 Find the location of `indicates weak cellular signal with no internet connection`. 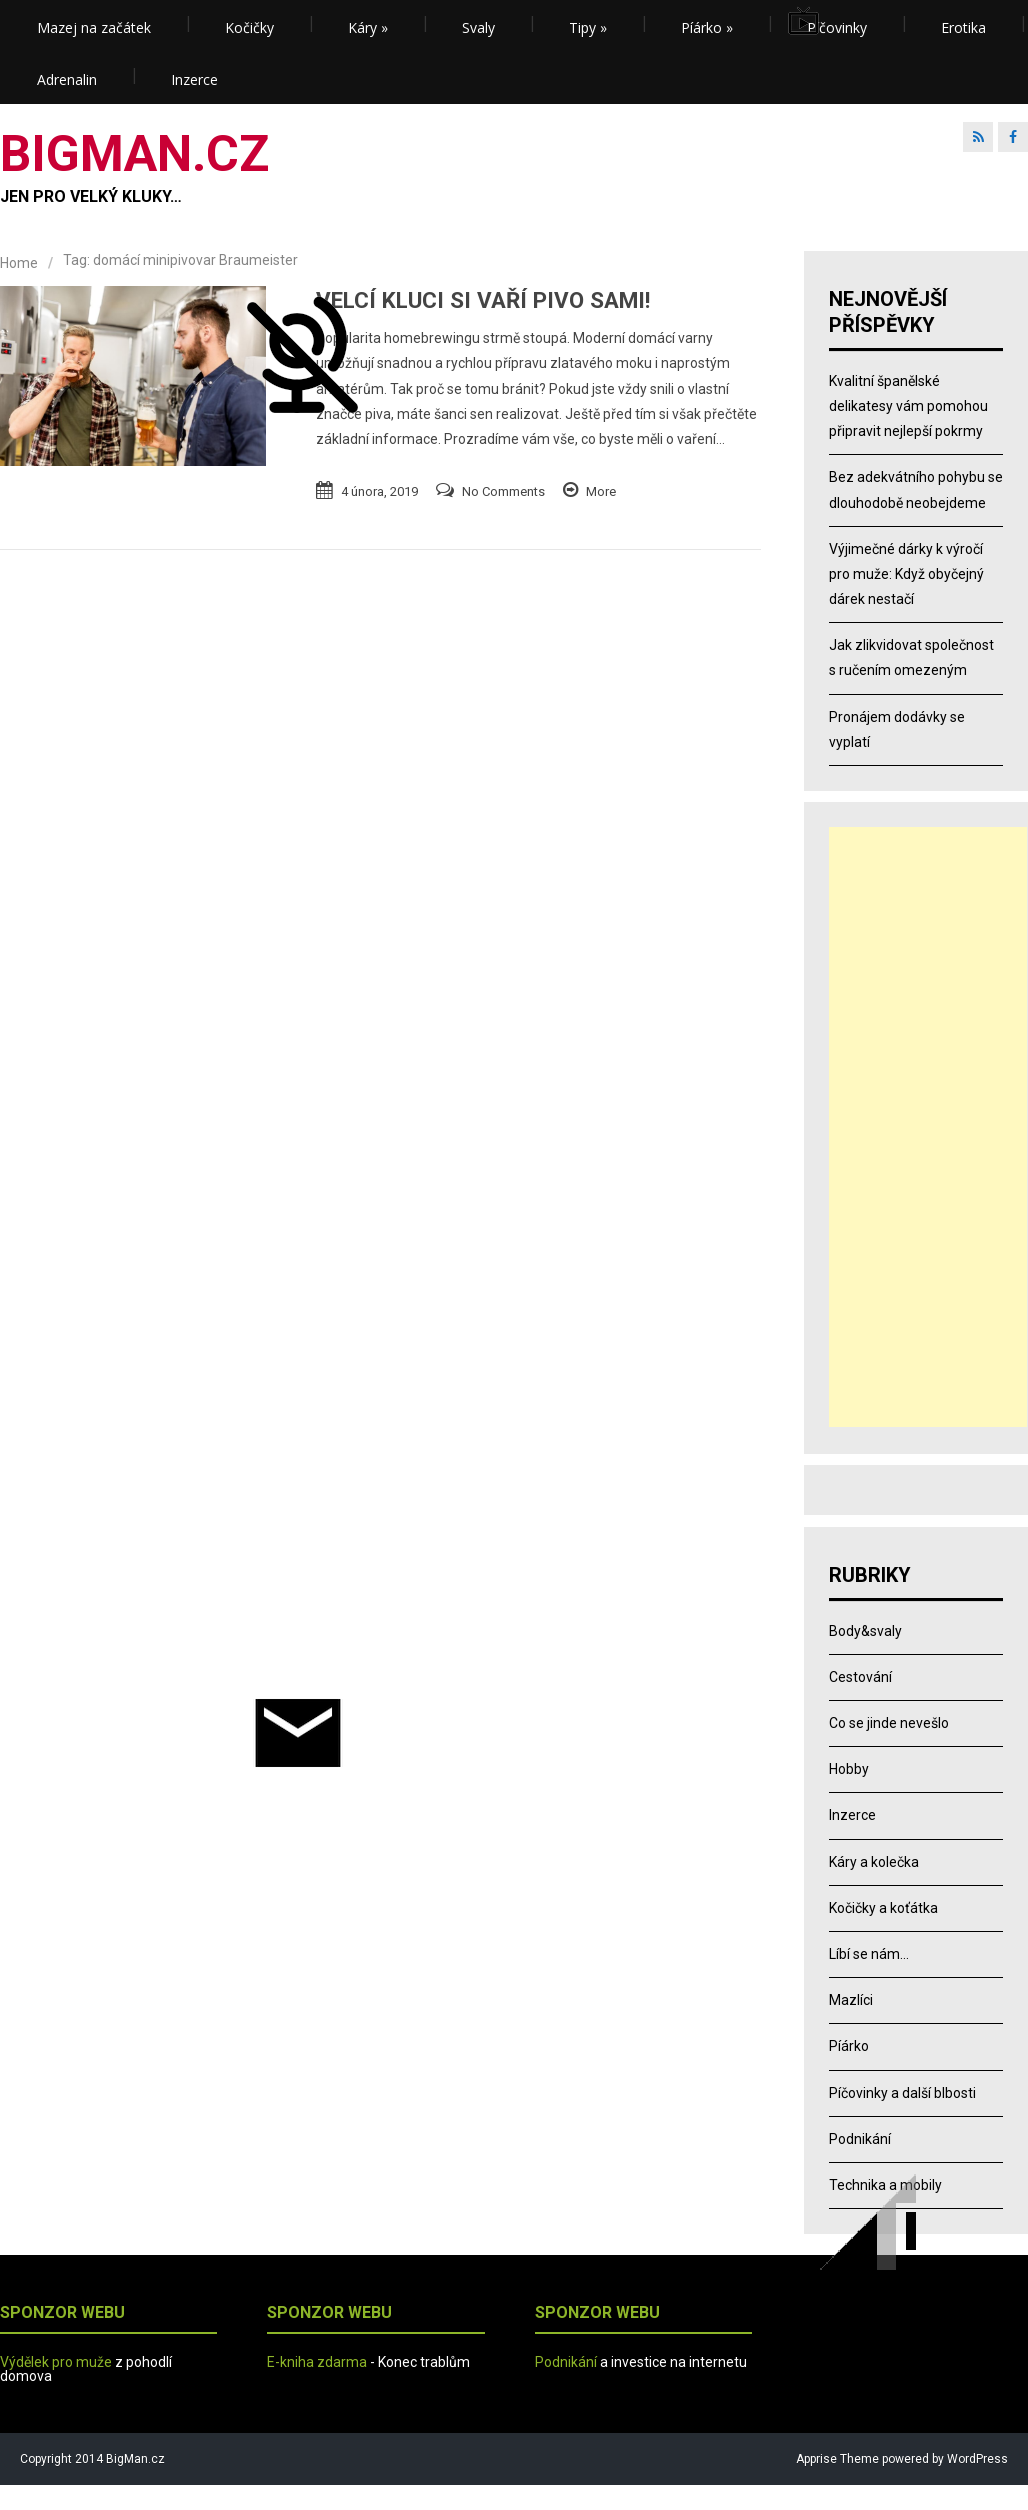

indicates weak cellular signal with no internet connection is located at coordinates (868, 2222).